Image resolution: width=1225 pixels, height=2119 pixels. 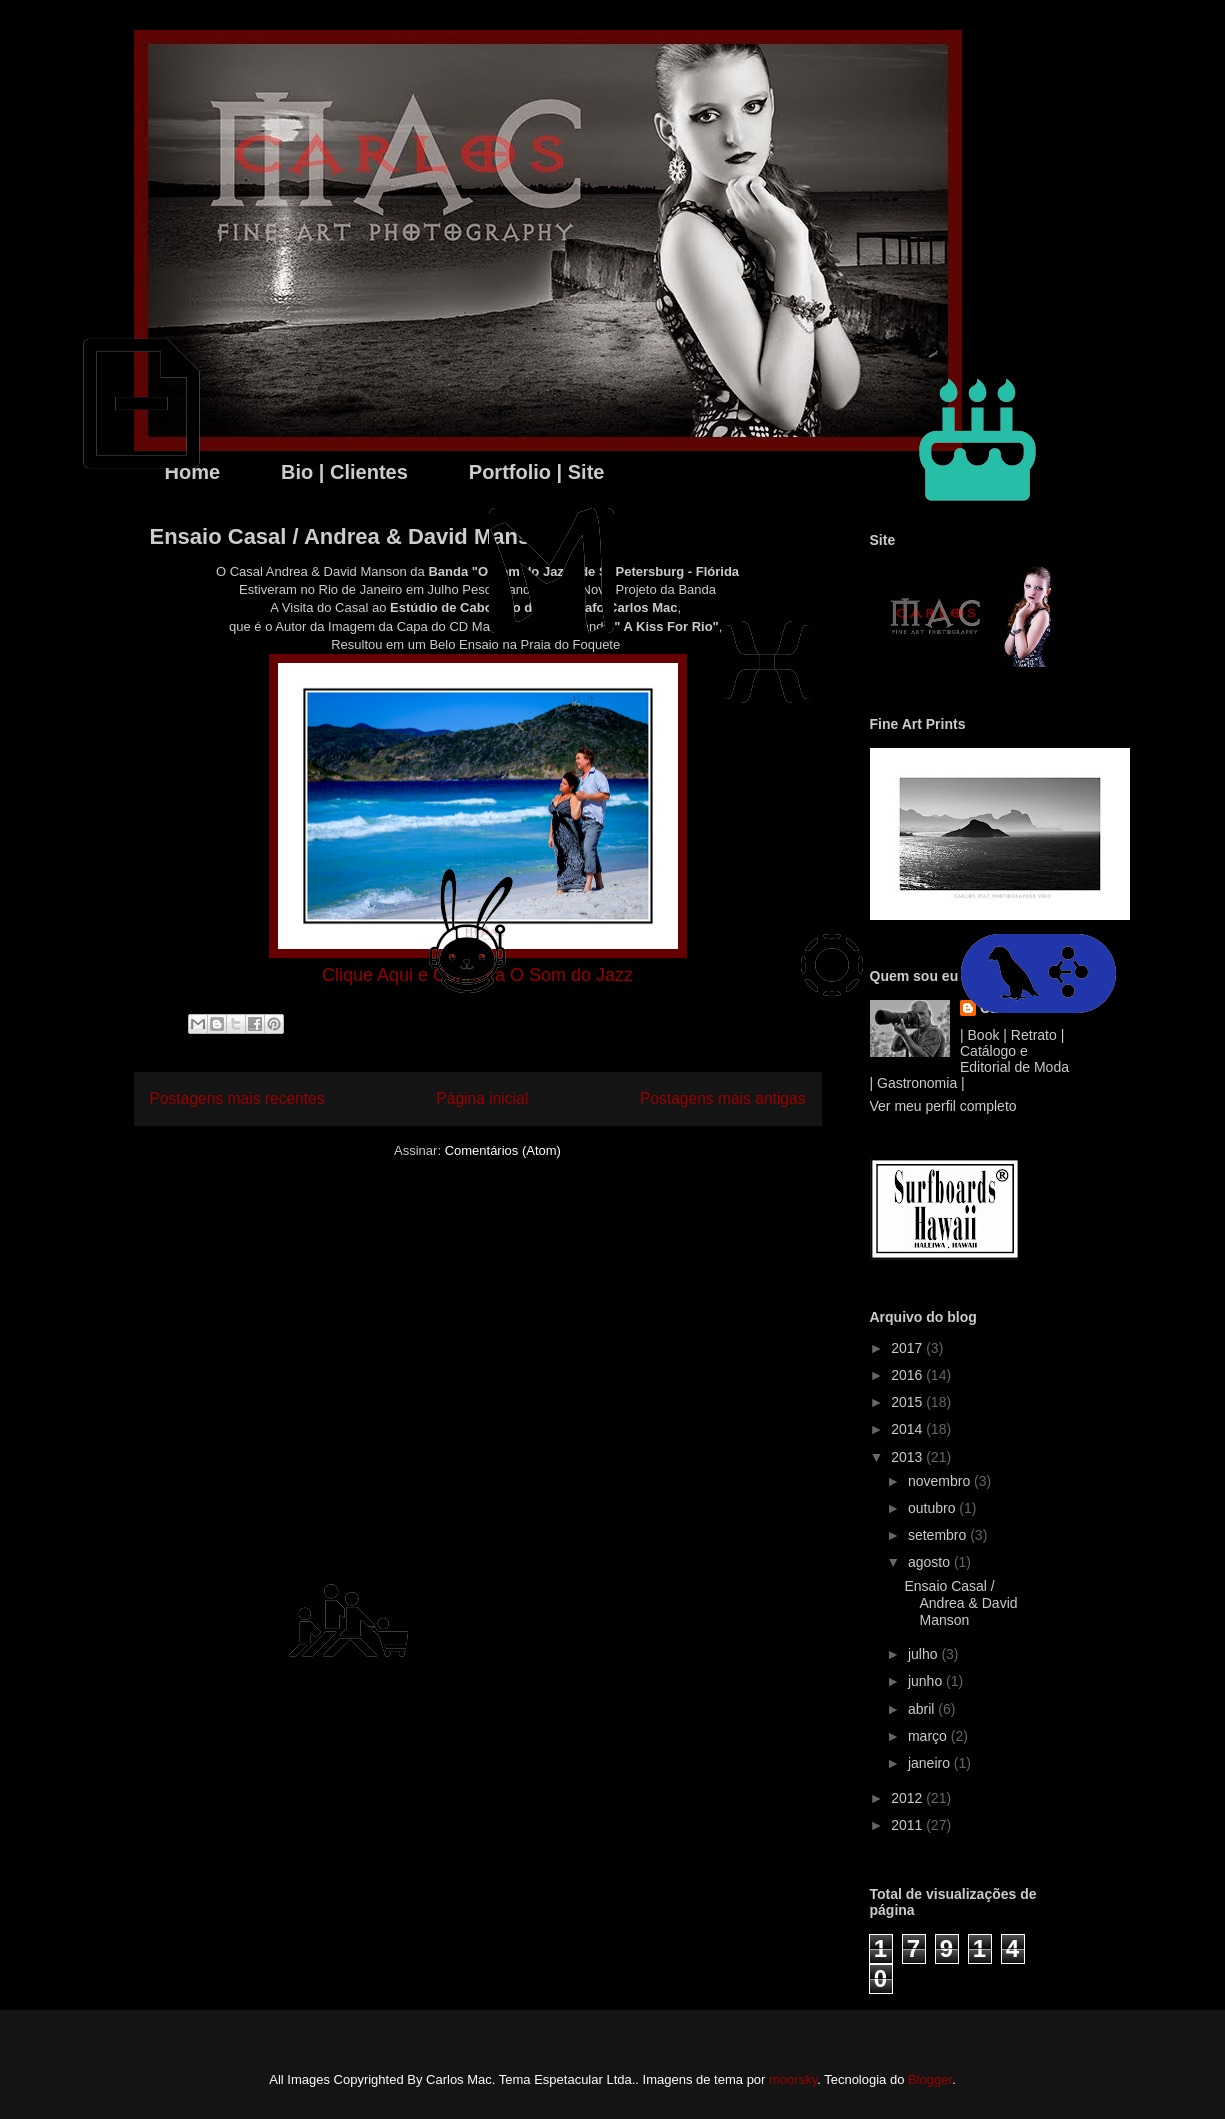 I want to click on LangGraph platform or integration, so click(x=1038, y=973).